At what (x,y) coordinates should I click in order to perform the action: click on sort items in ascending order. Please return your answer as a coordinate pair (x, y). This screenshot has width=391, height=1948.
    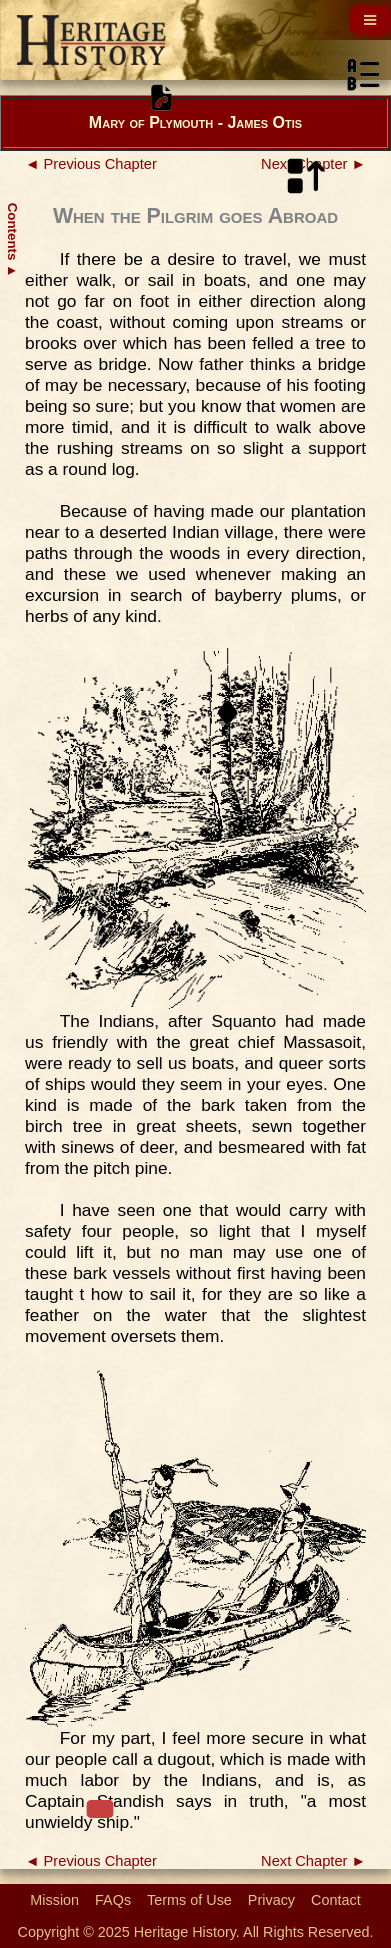
    Looking at the image, I should click on (305, 176).